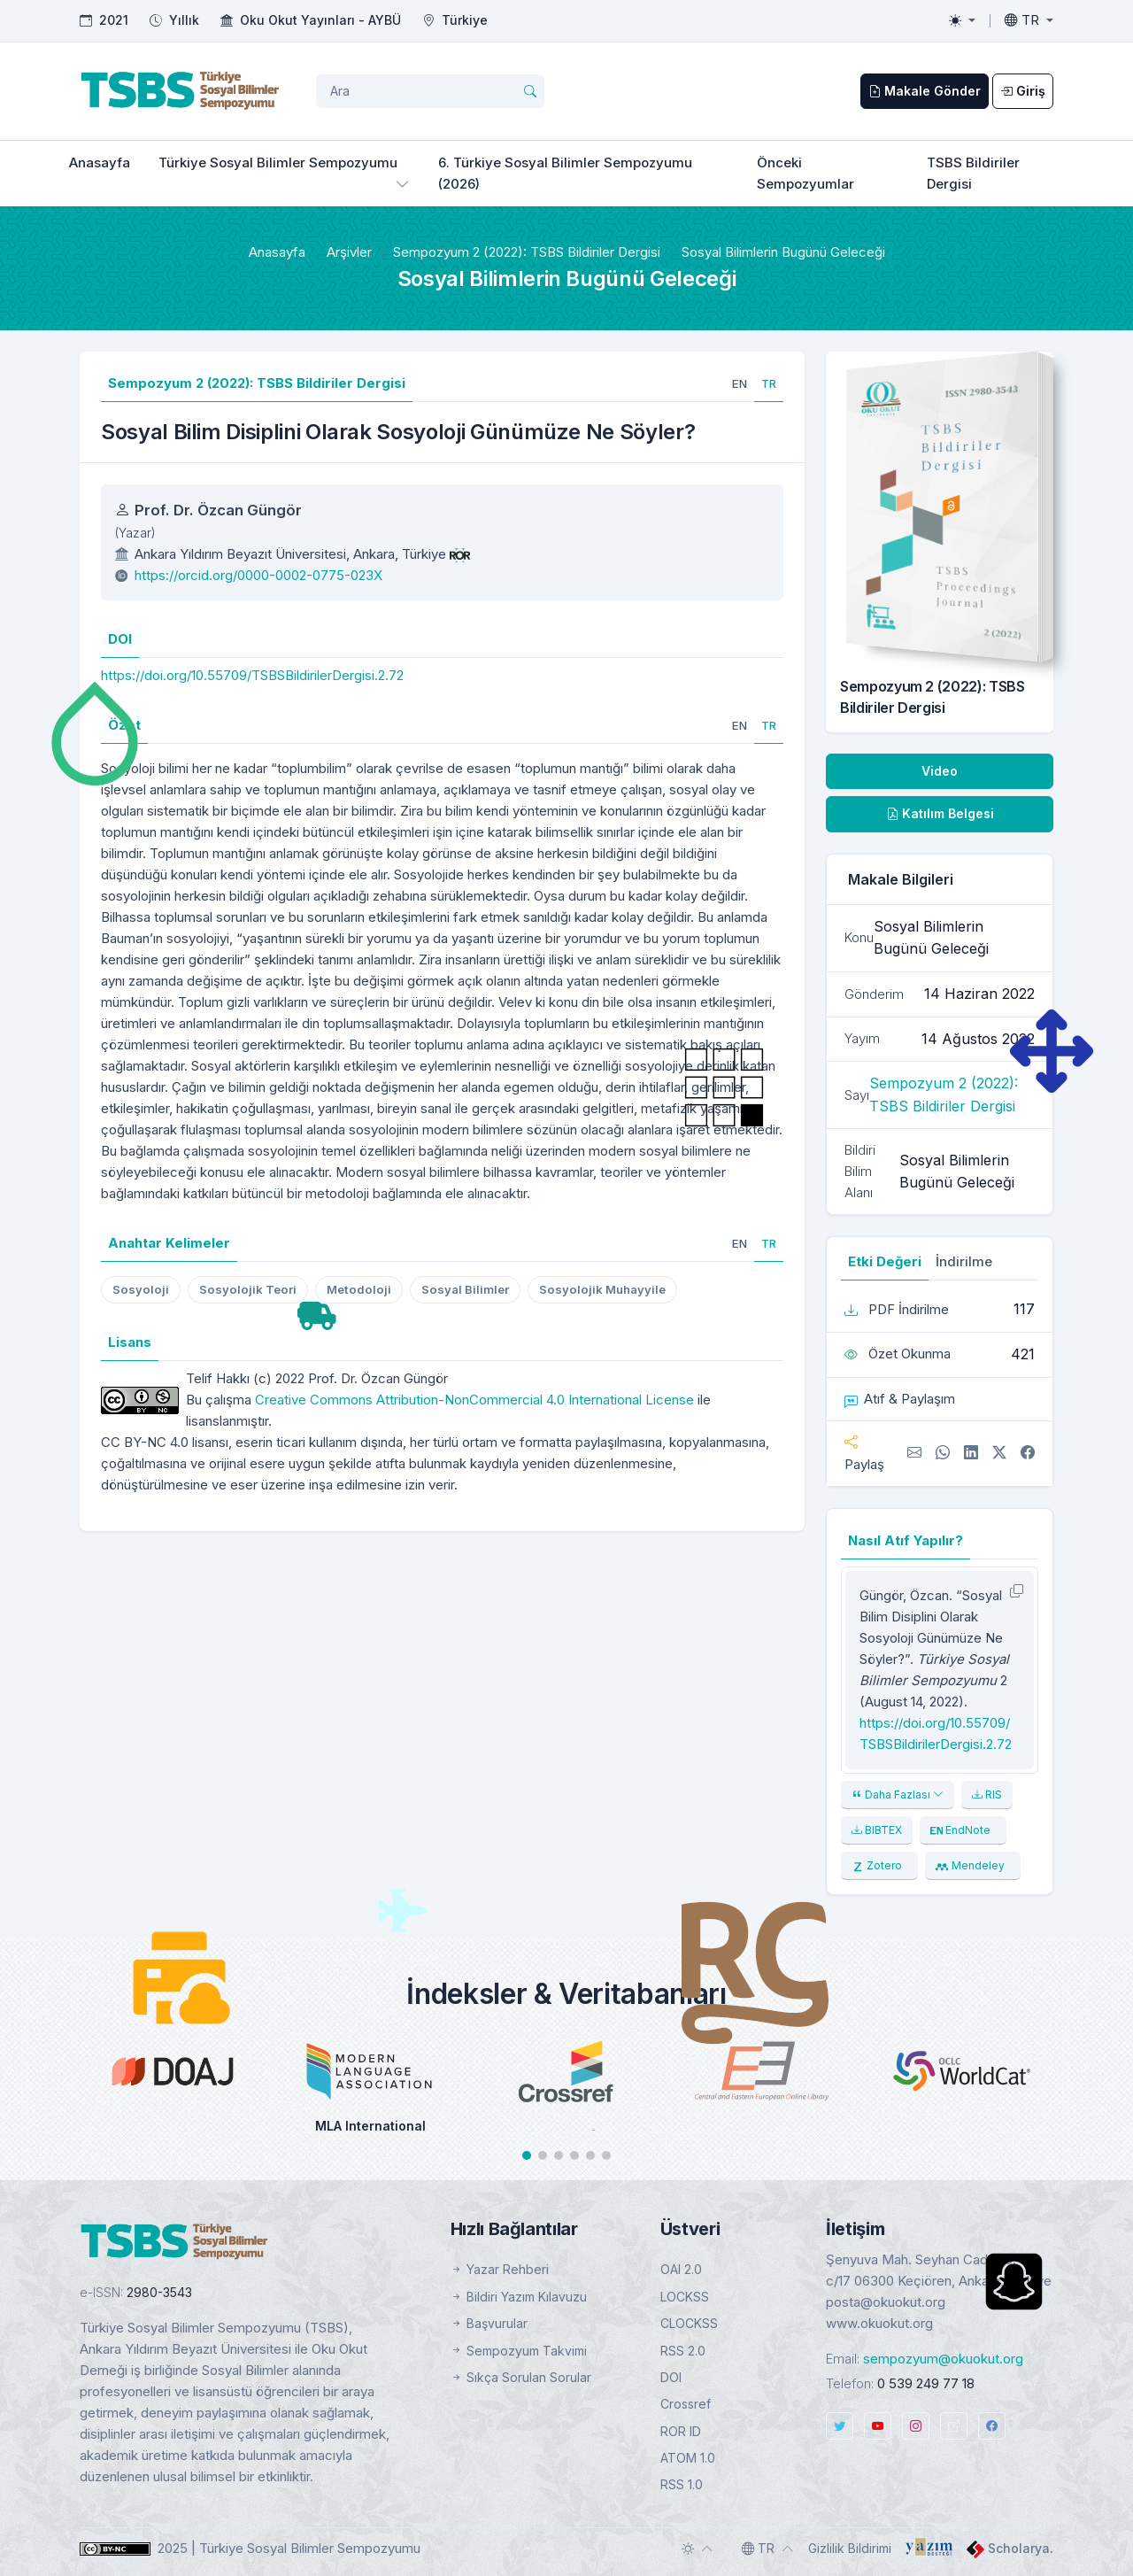 The image size is (1133, 2576). Describe the element at coordinates (1014, 2281) in the screenshot. I see `open snapchat app` at that location.